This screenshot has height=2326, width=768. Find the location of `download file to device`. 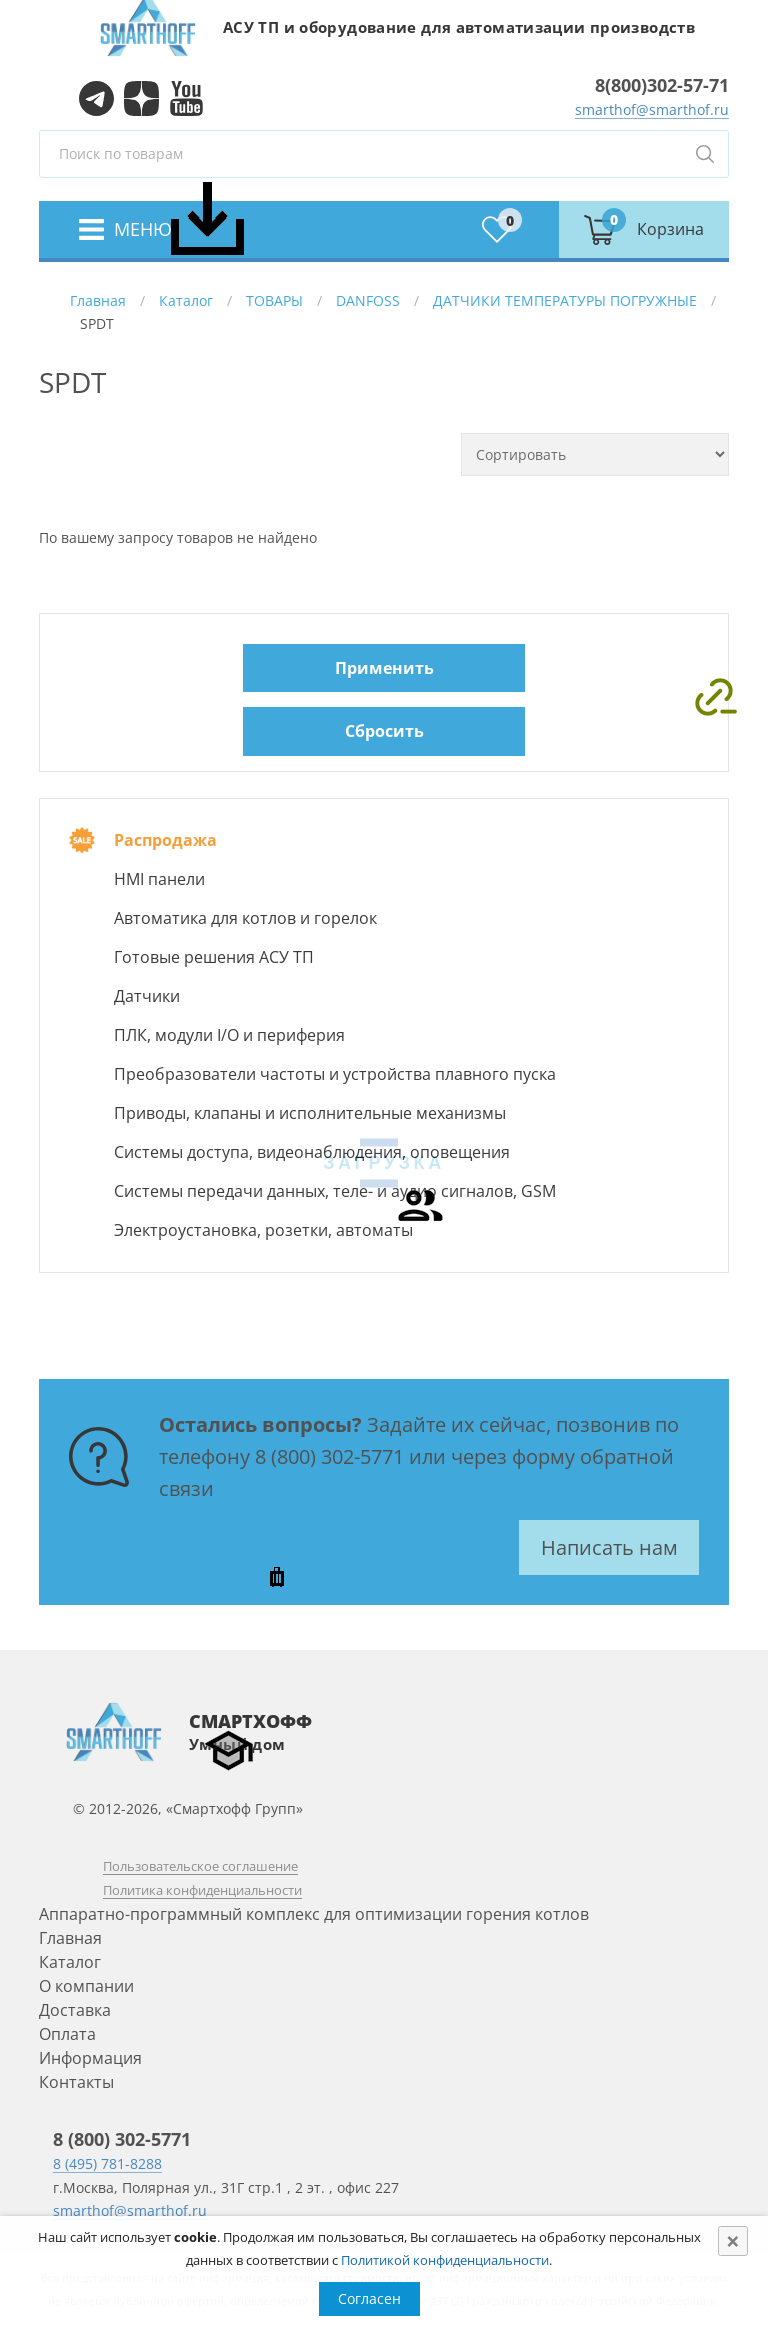

download file to device is located at coordinates (207, 218).